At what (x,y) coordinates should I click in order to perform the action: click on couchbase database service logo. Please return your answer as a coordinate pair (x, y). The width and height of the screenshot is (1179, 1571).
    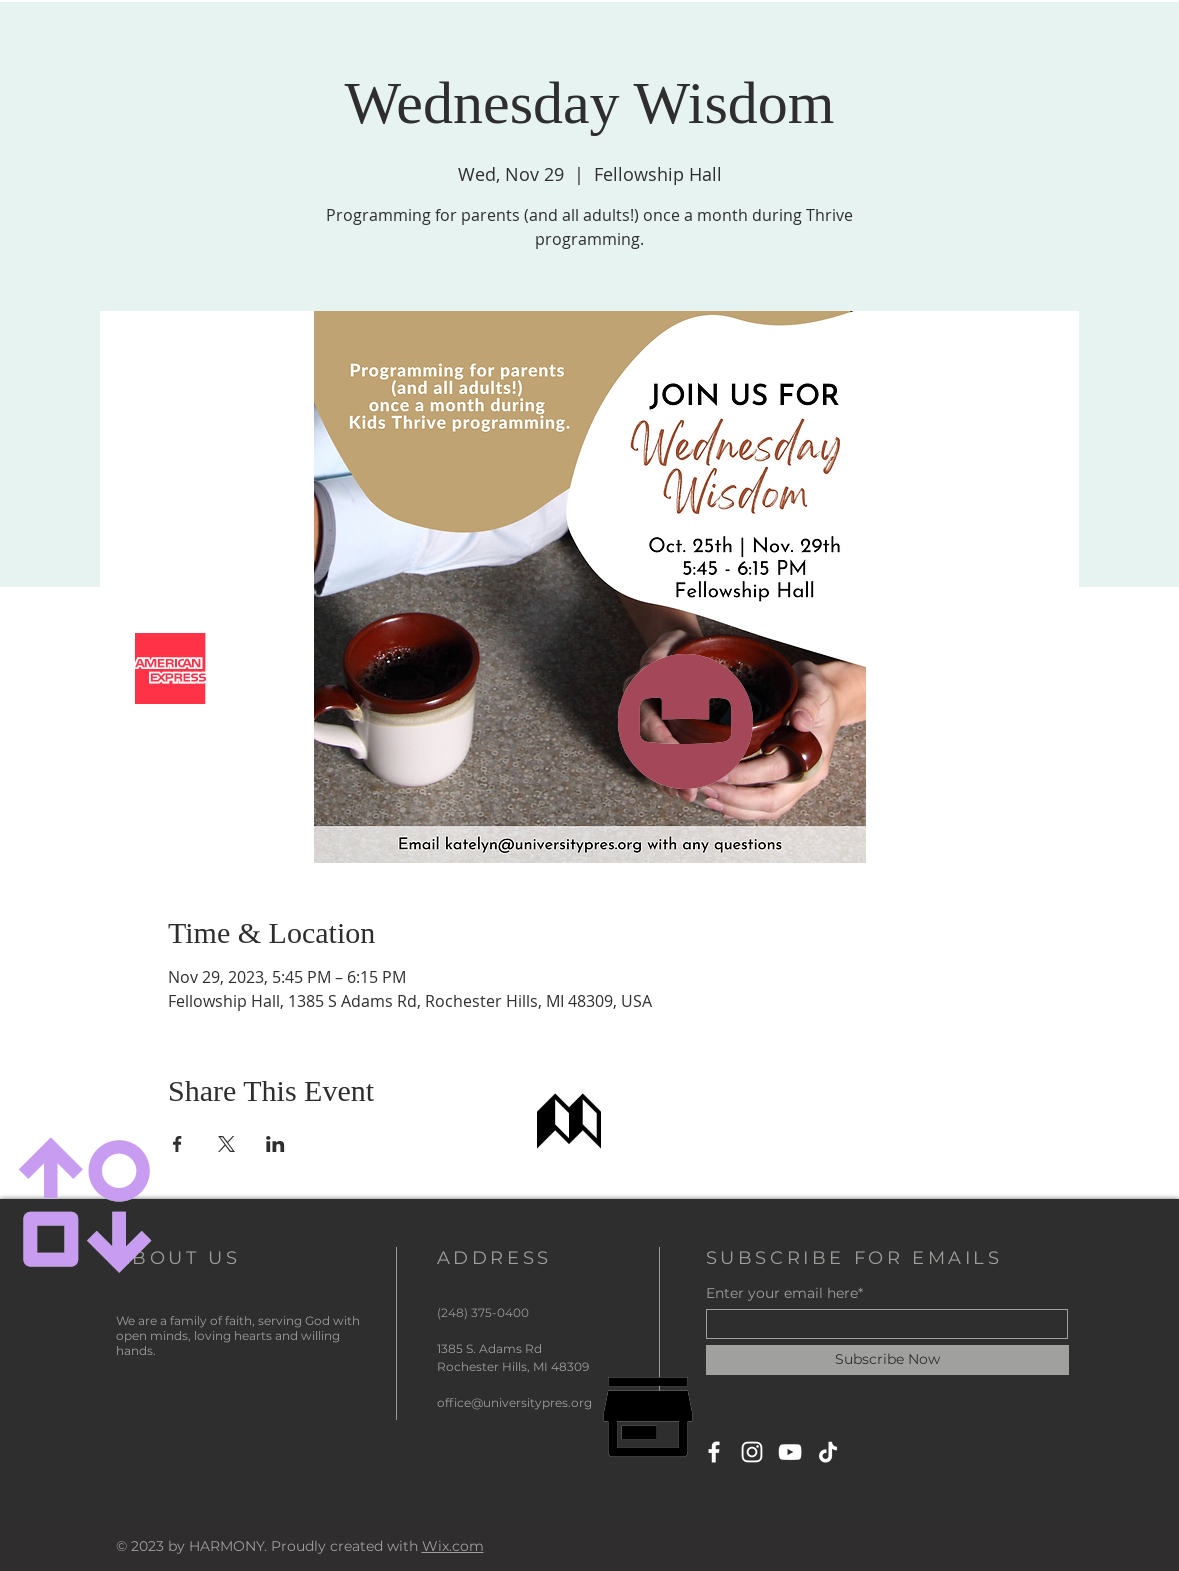
    Looking at the image, I should click on (685, 721).